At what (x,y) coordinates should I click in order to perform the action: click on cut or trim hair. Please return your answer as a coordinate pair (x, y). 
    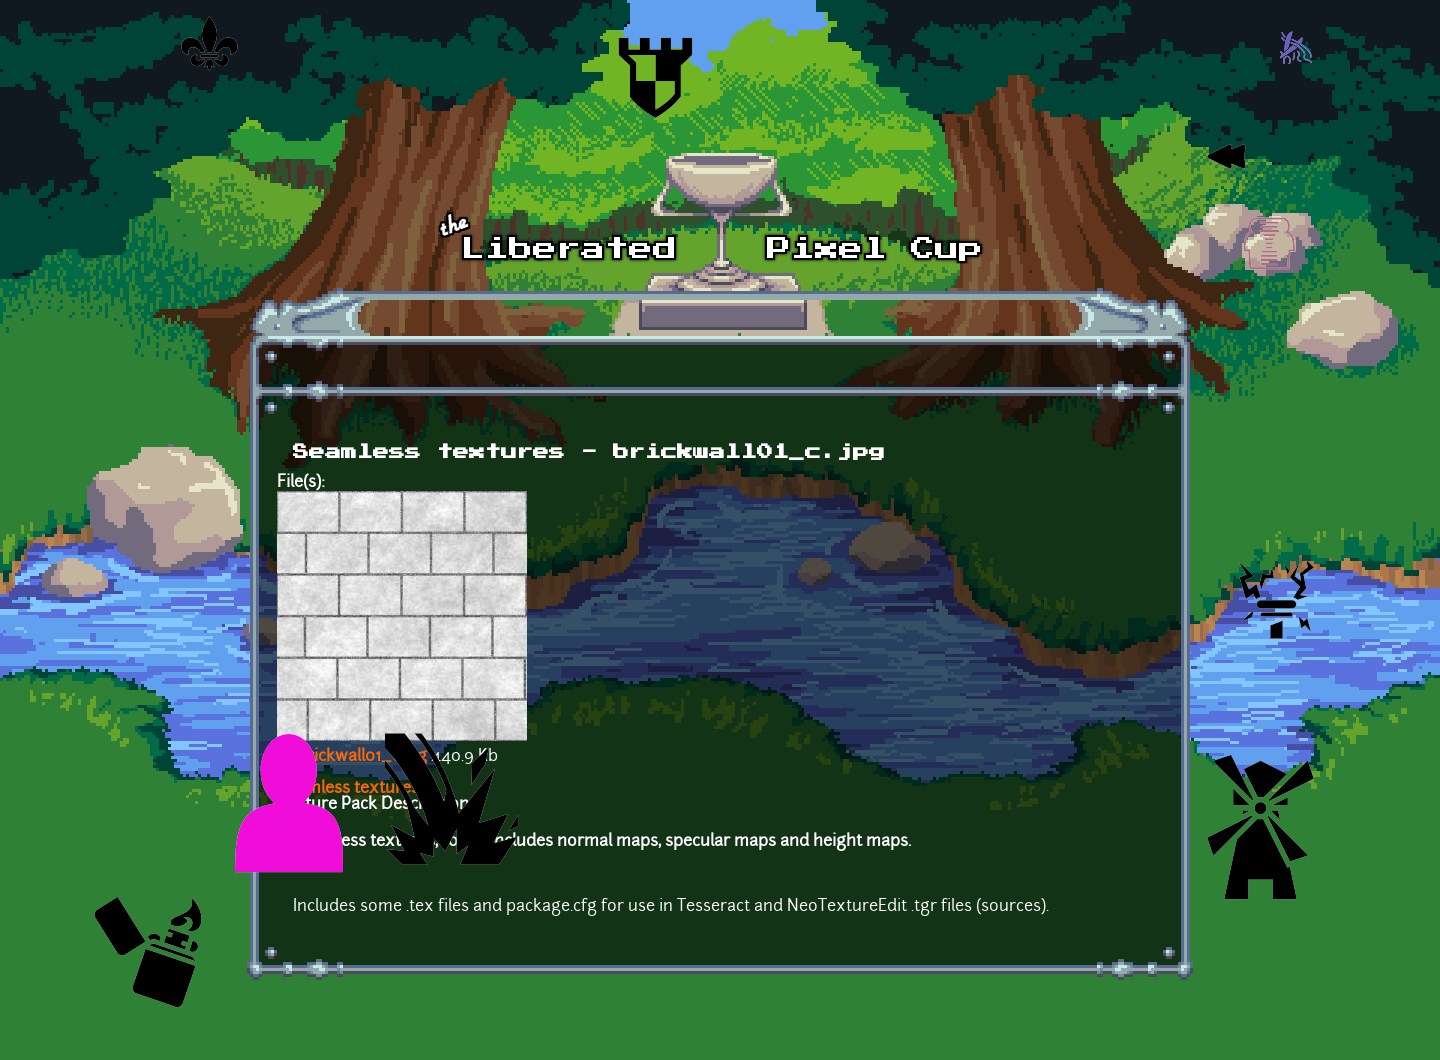
    Looking at the image, I should click on (1296, 47).